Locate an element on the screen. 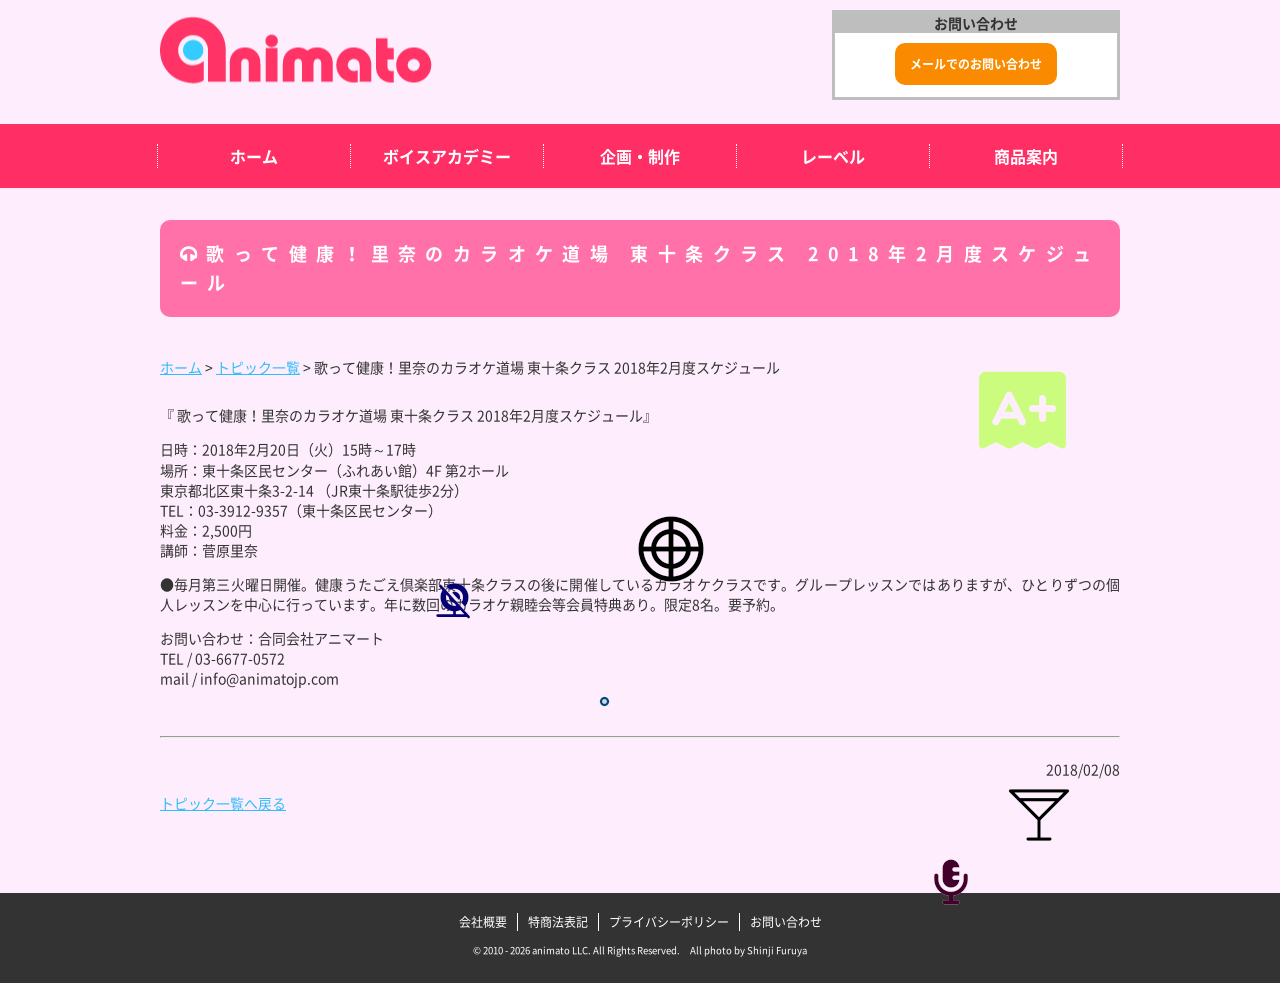 This screenshot has height=983, width=1280. camera is disabled or turned off is located at coordinates (454, 601).